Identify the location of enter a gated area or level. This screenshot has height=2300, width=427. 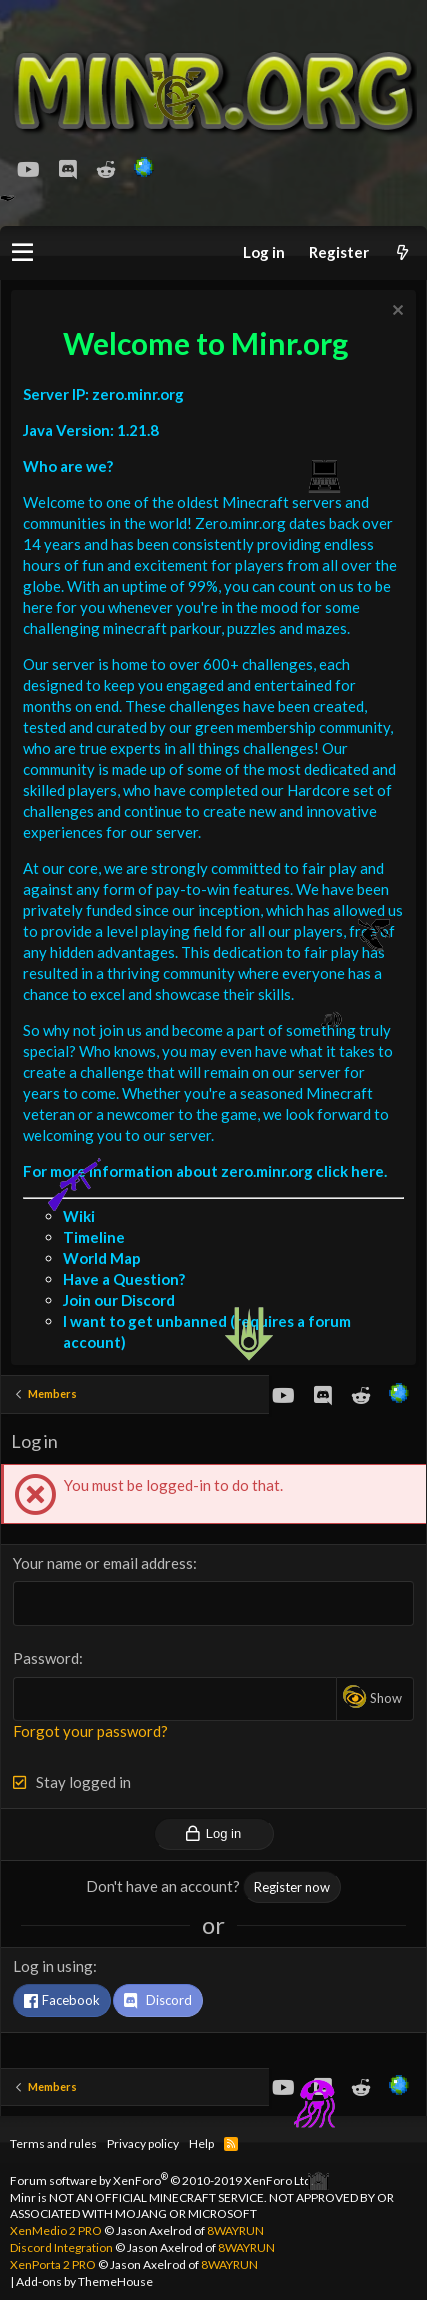
(318, 2179).